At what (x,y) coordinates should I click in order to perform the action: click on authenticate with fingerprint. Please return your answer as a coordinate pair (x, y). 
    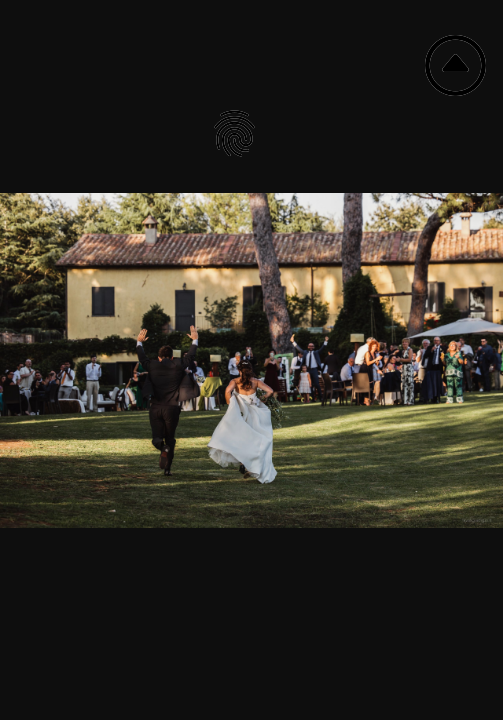
    Looking at the image, I should click on (234, 133).